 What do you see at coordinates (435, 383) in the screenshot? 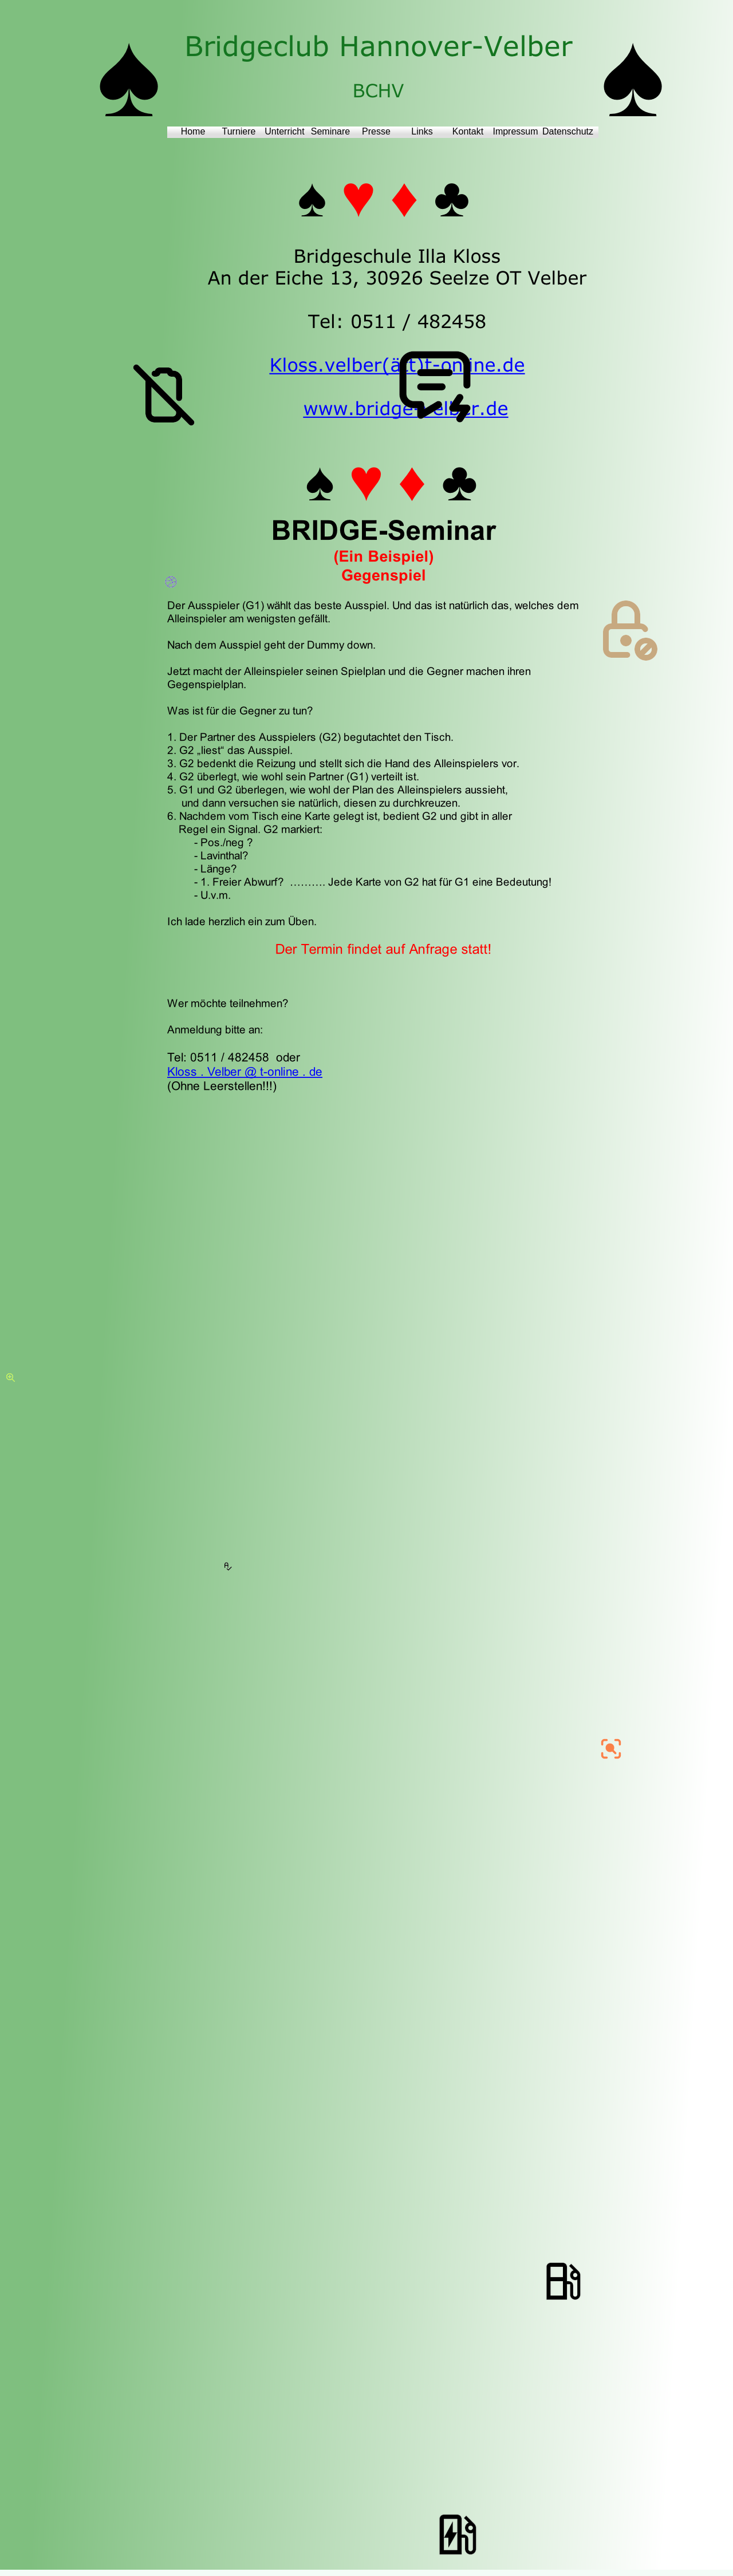
I see `send a quick reply or instant message` at bounding box center [435, 383].